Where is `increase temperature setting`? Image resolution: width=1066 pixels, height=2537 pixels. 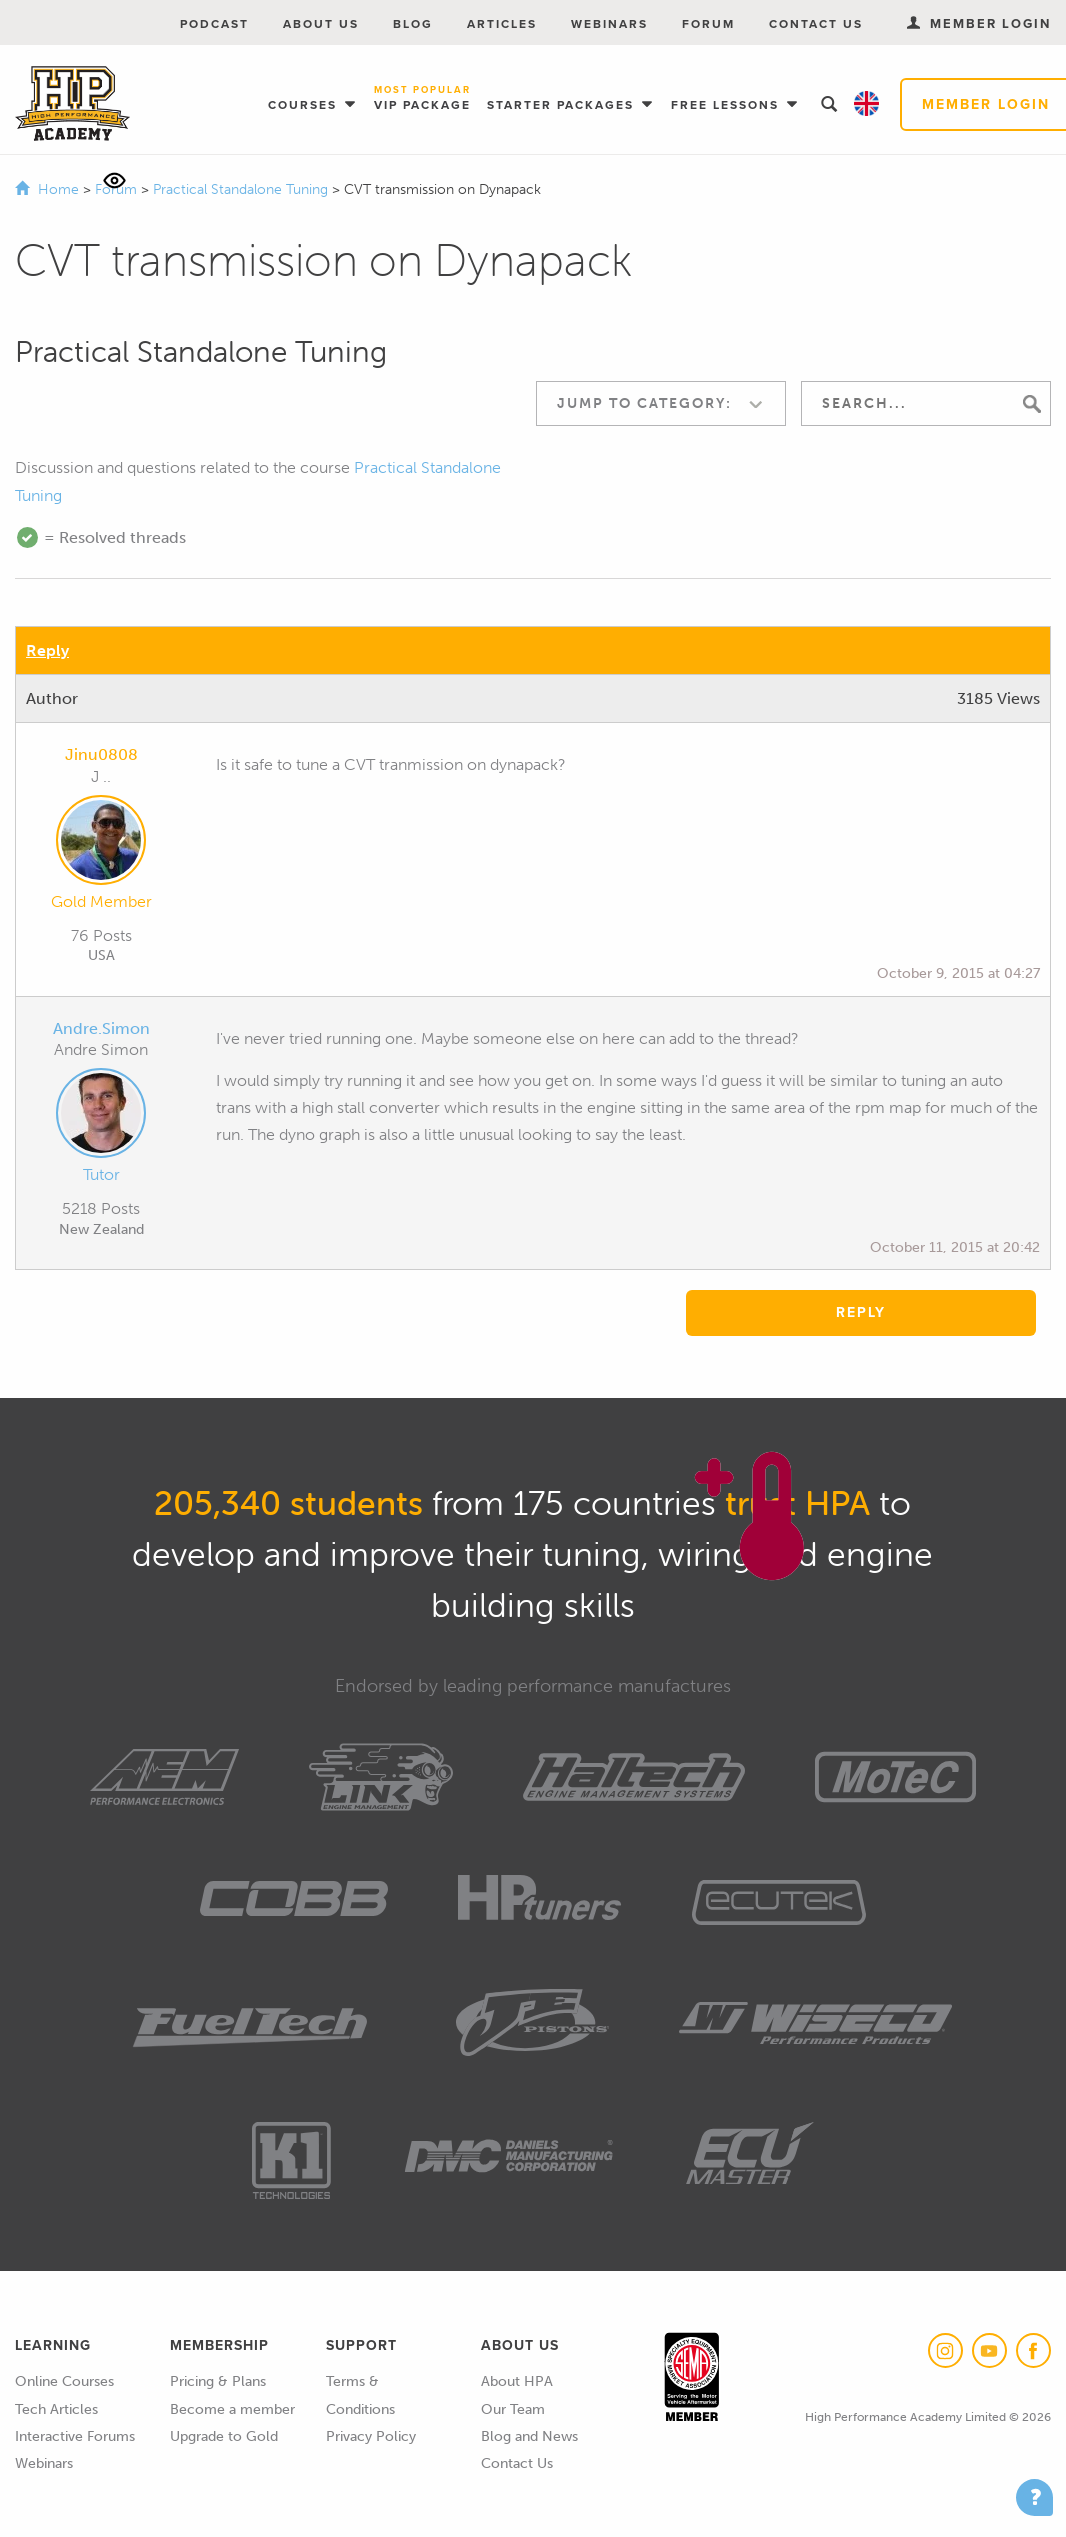
increase temperature setting is located at coordinates (759, 1516).